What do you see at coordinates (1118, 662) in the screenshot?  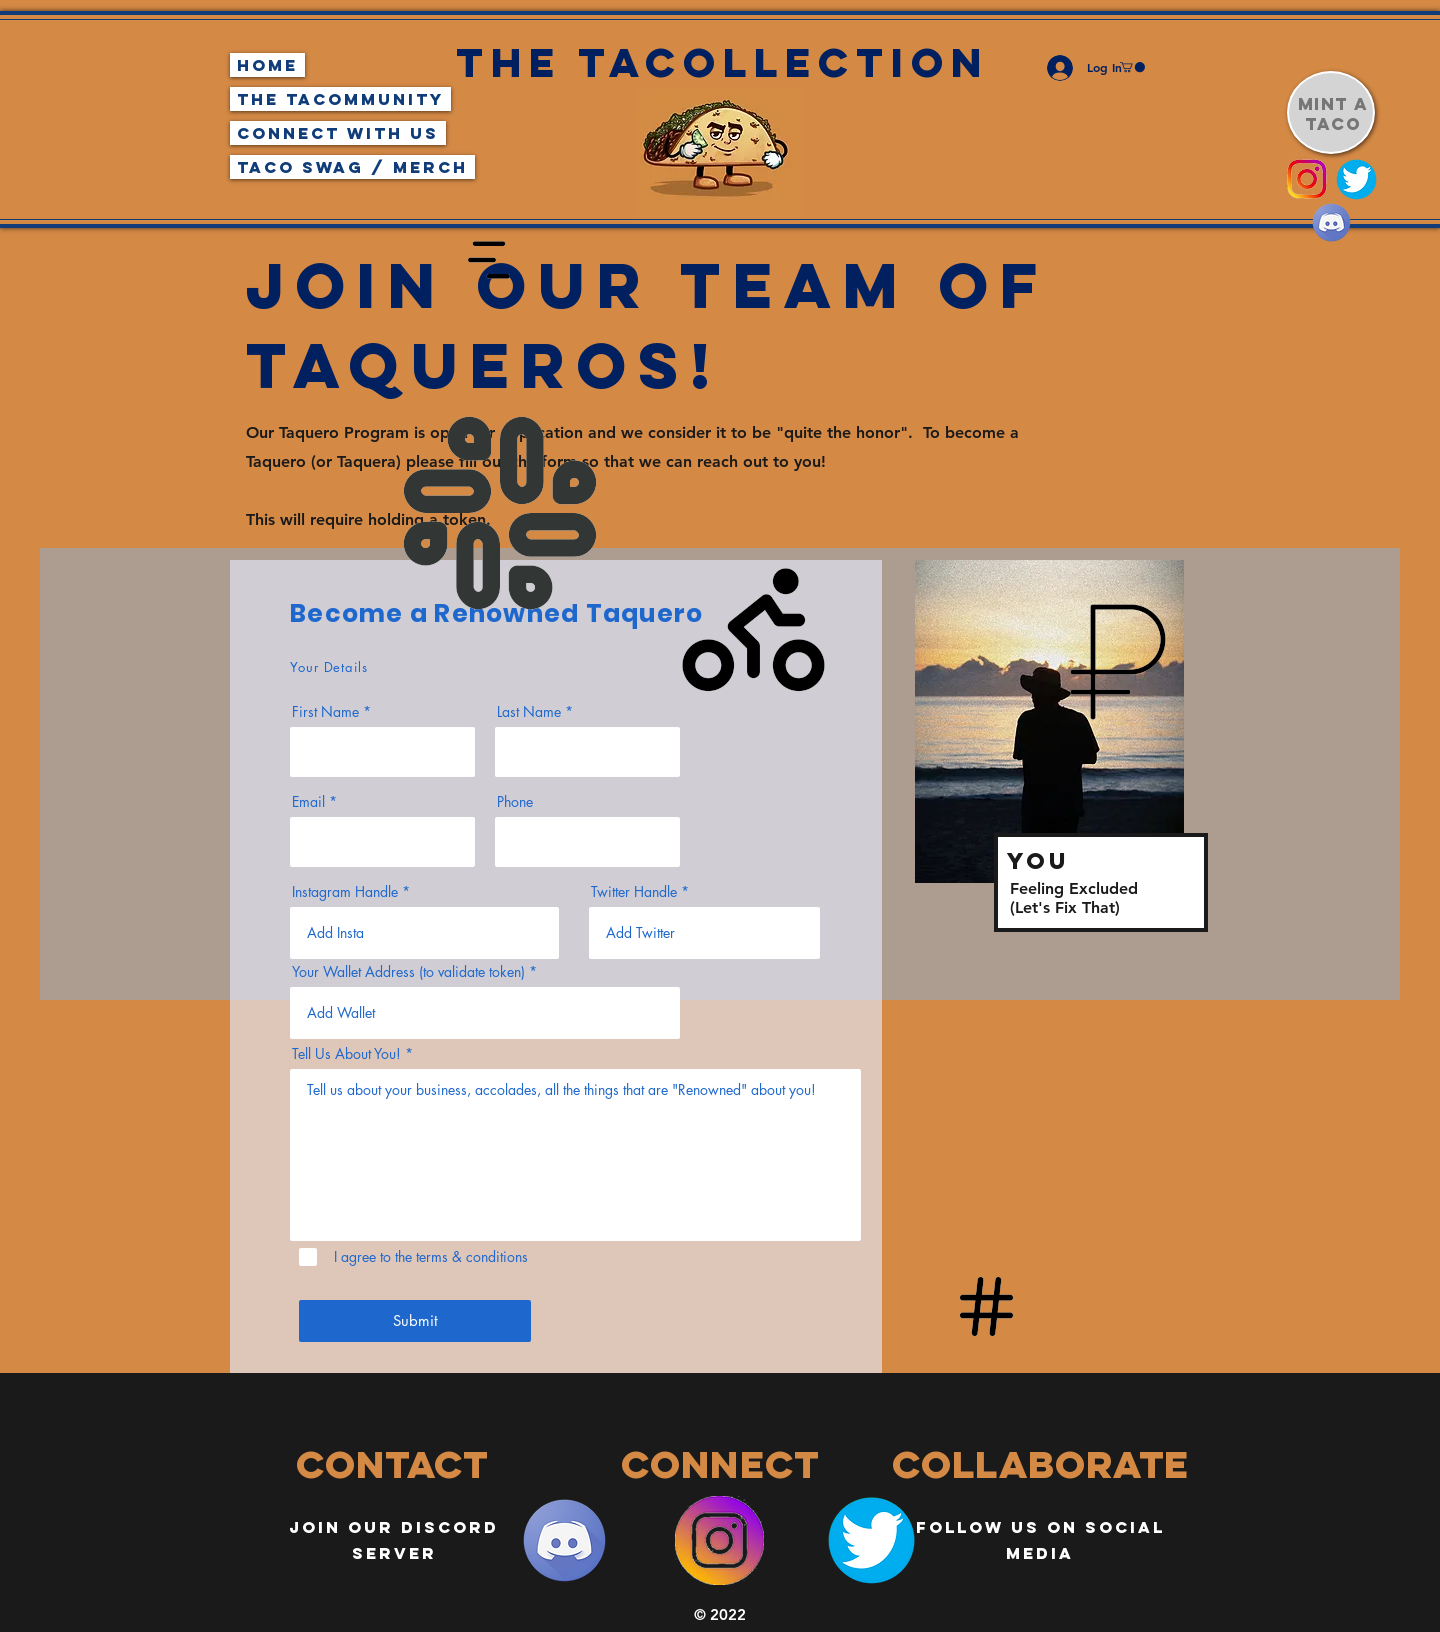 I see `indicates Russian ruble currency` at bounding box center [1118, 662].